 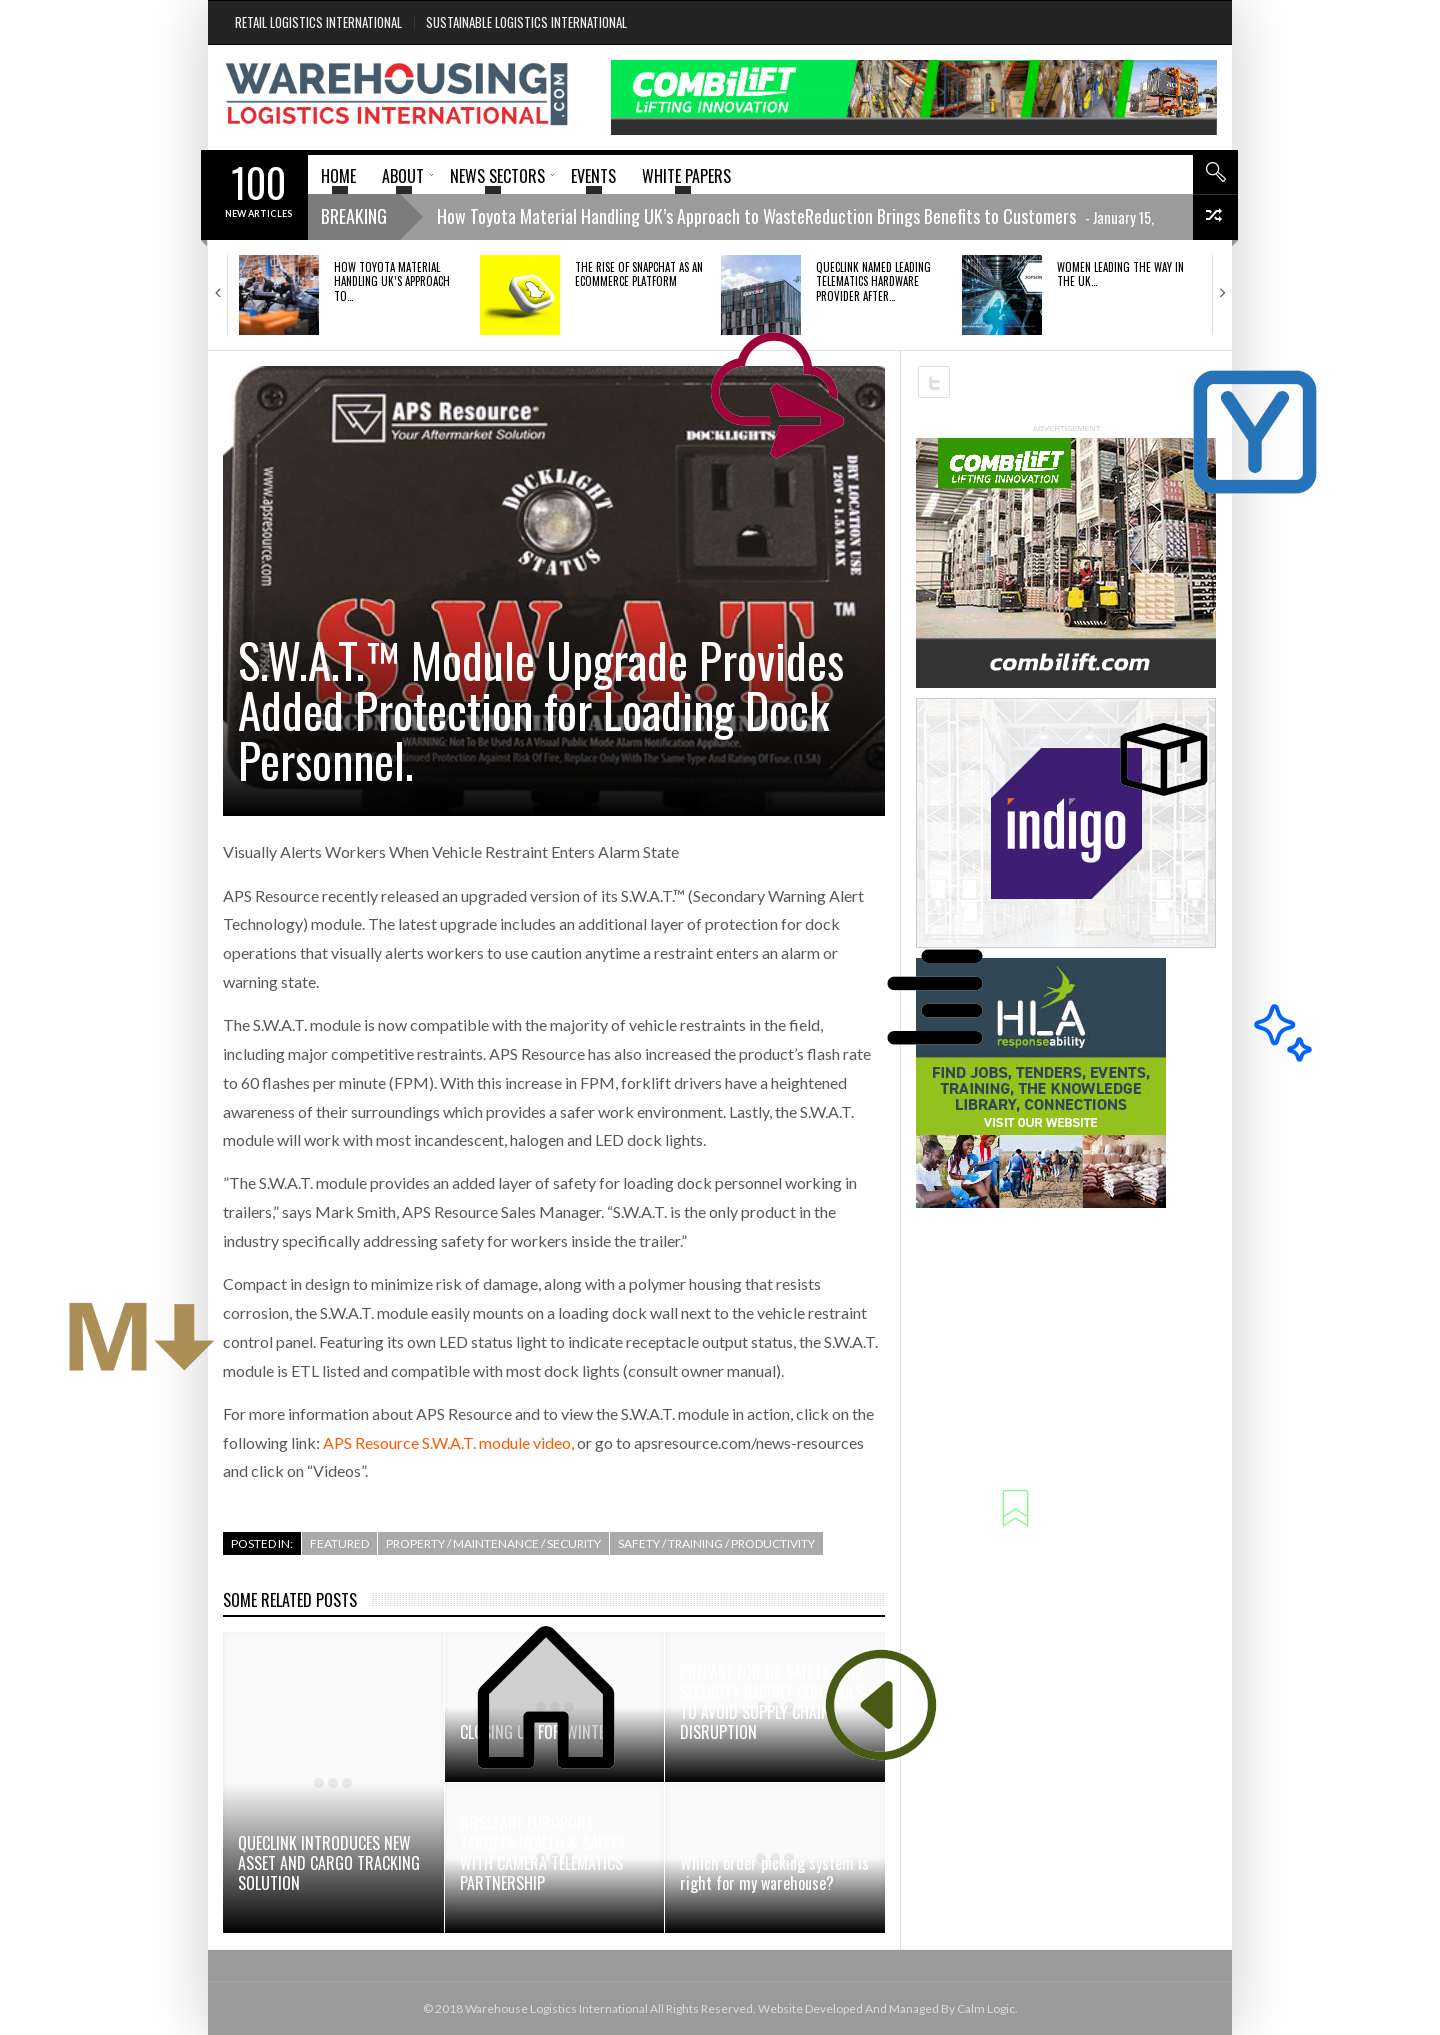 I want to click on send to remote agent or cloud service, so click(x=778, y=391).